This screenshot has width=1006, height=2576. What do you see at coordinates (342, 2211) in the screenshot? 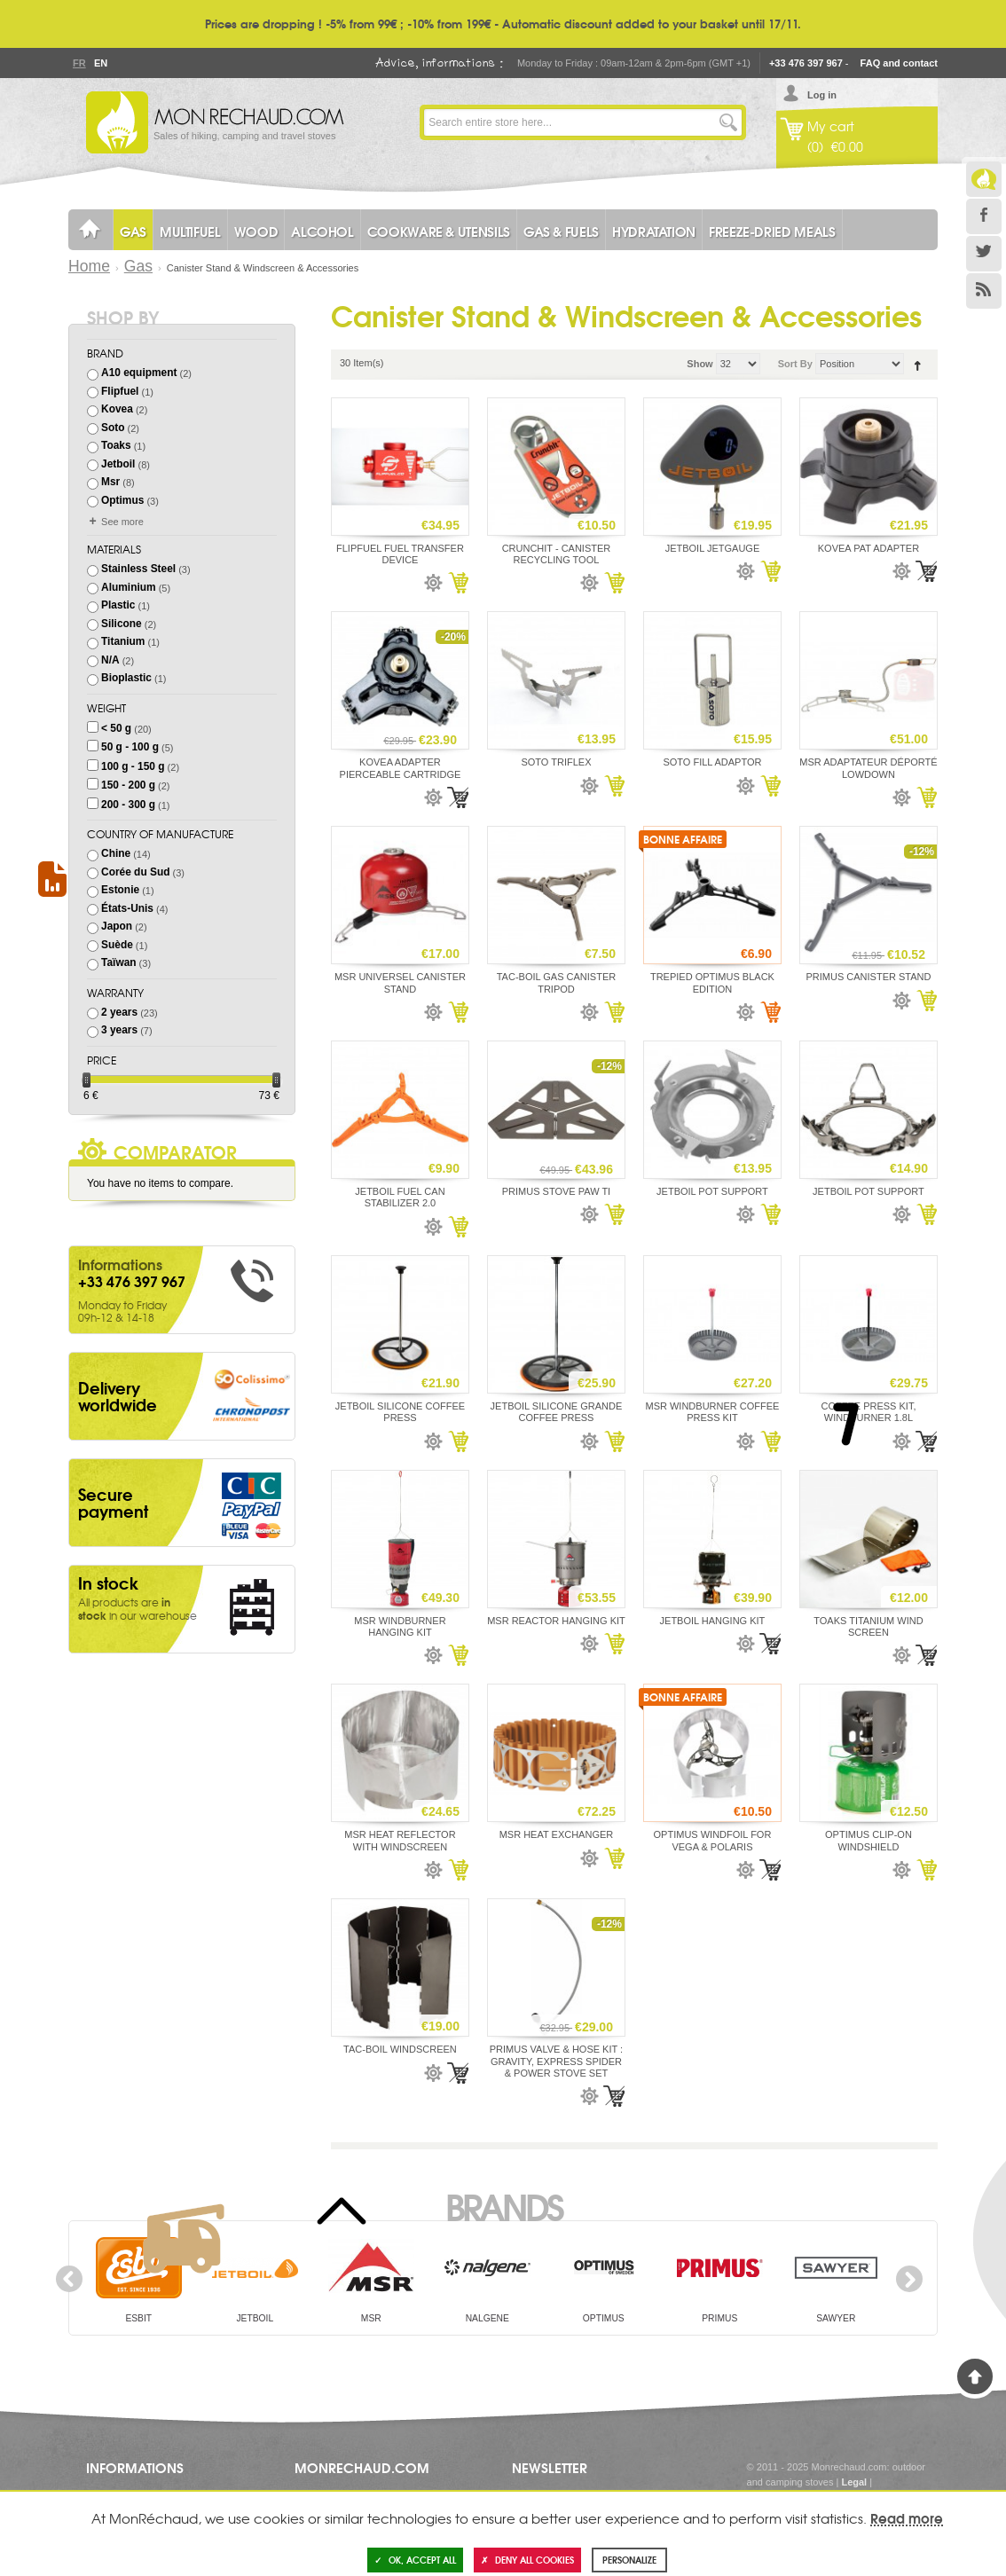
I see `collapse an expanded section` at bounding box center [342, 2211].